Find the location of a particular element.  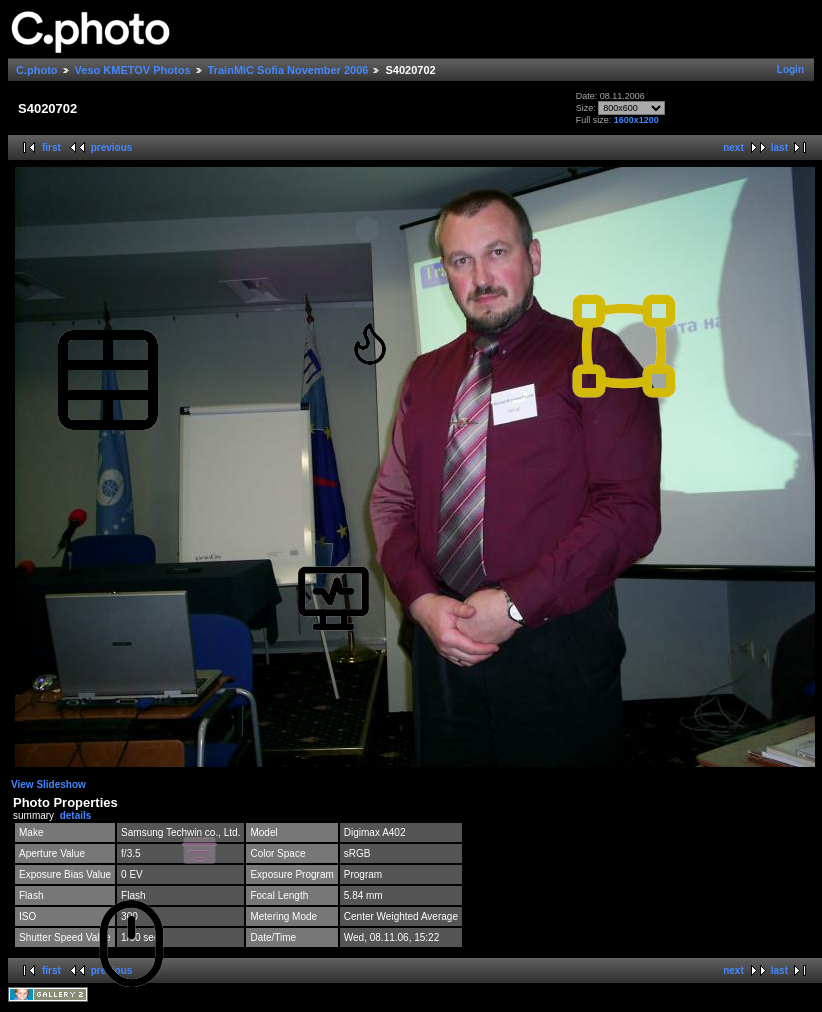

merge selected table cells is located at coordinates (108, 380).